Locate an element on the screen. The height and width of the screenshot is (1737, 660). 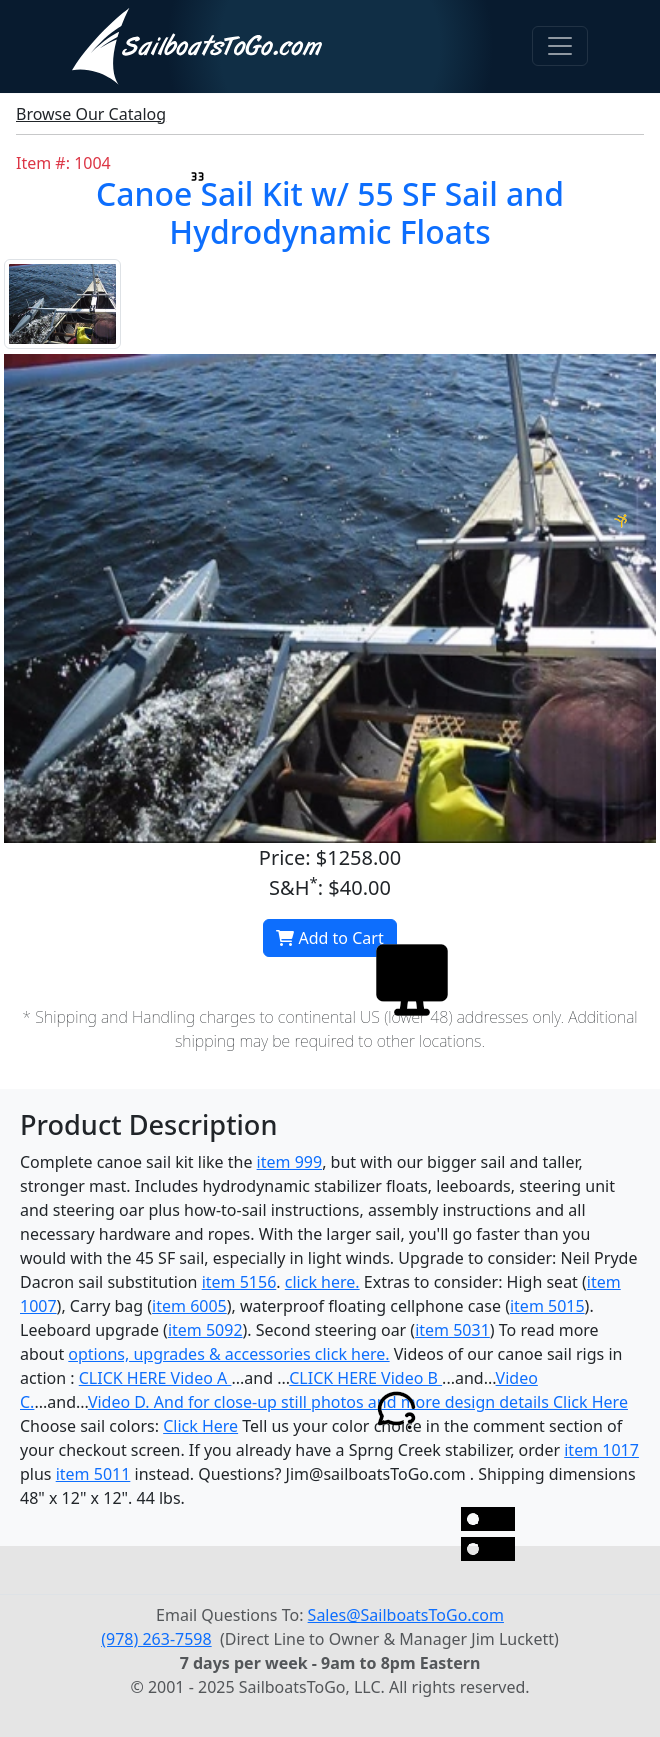
access help or FAQ chat is located at coordinates (396, 1408).